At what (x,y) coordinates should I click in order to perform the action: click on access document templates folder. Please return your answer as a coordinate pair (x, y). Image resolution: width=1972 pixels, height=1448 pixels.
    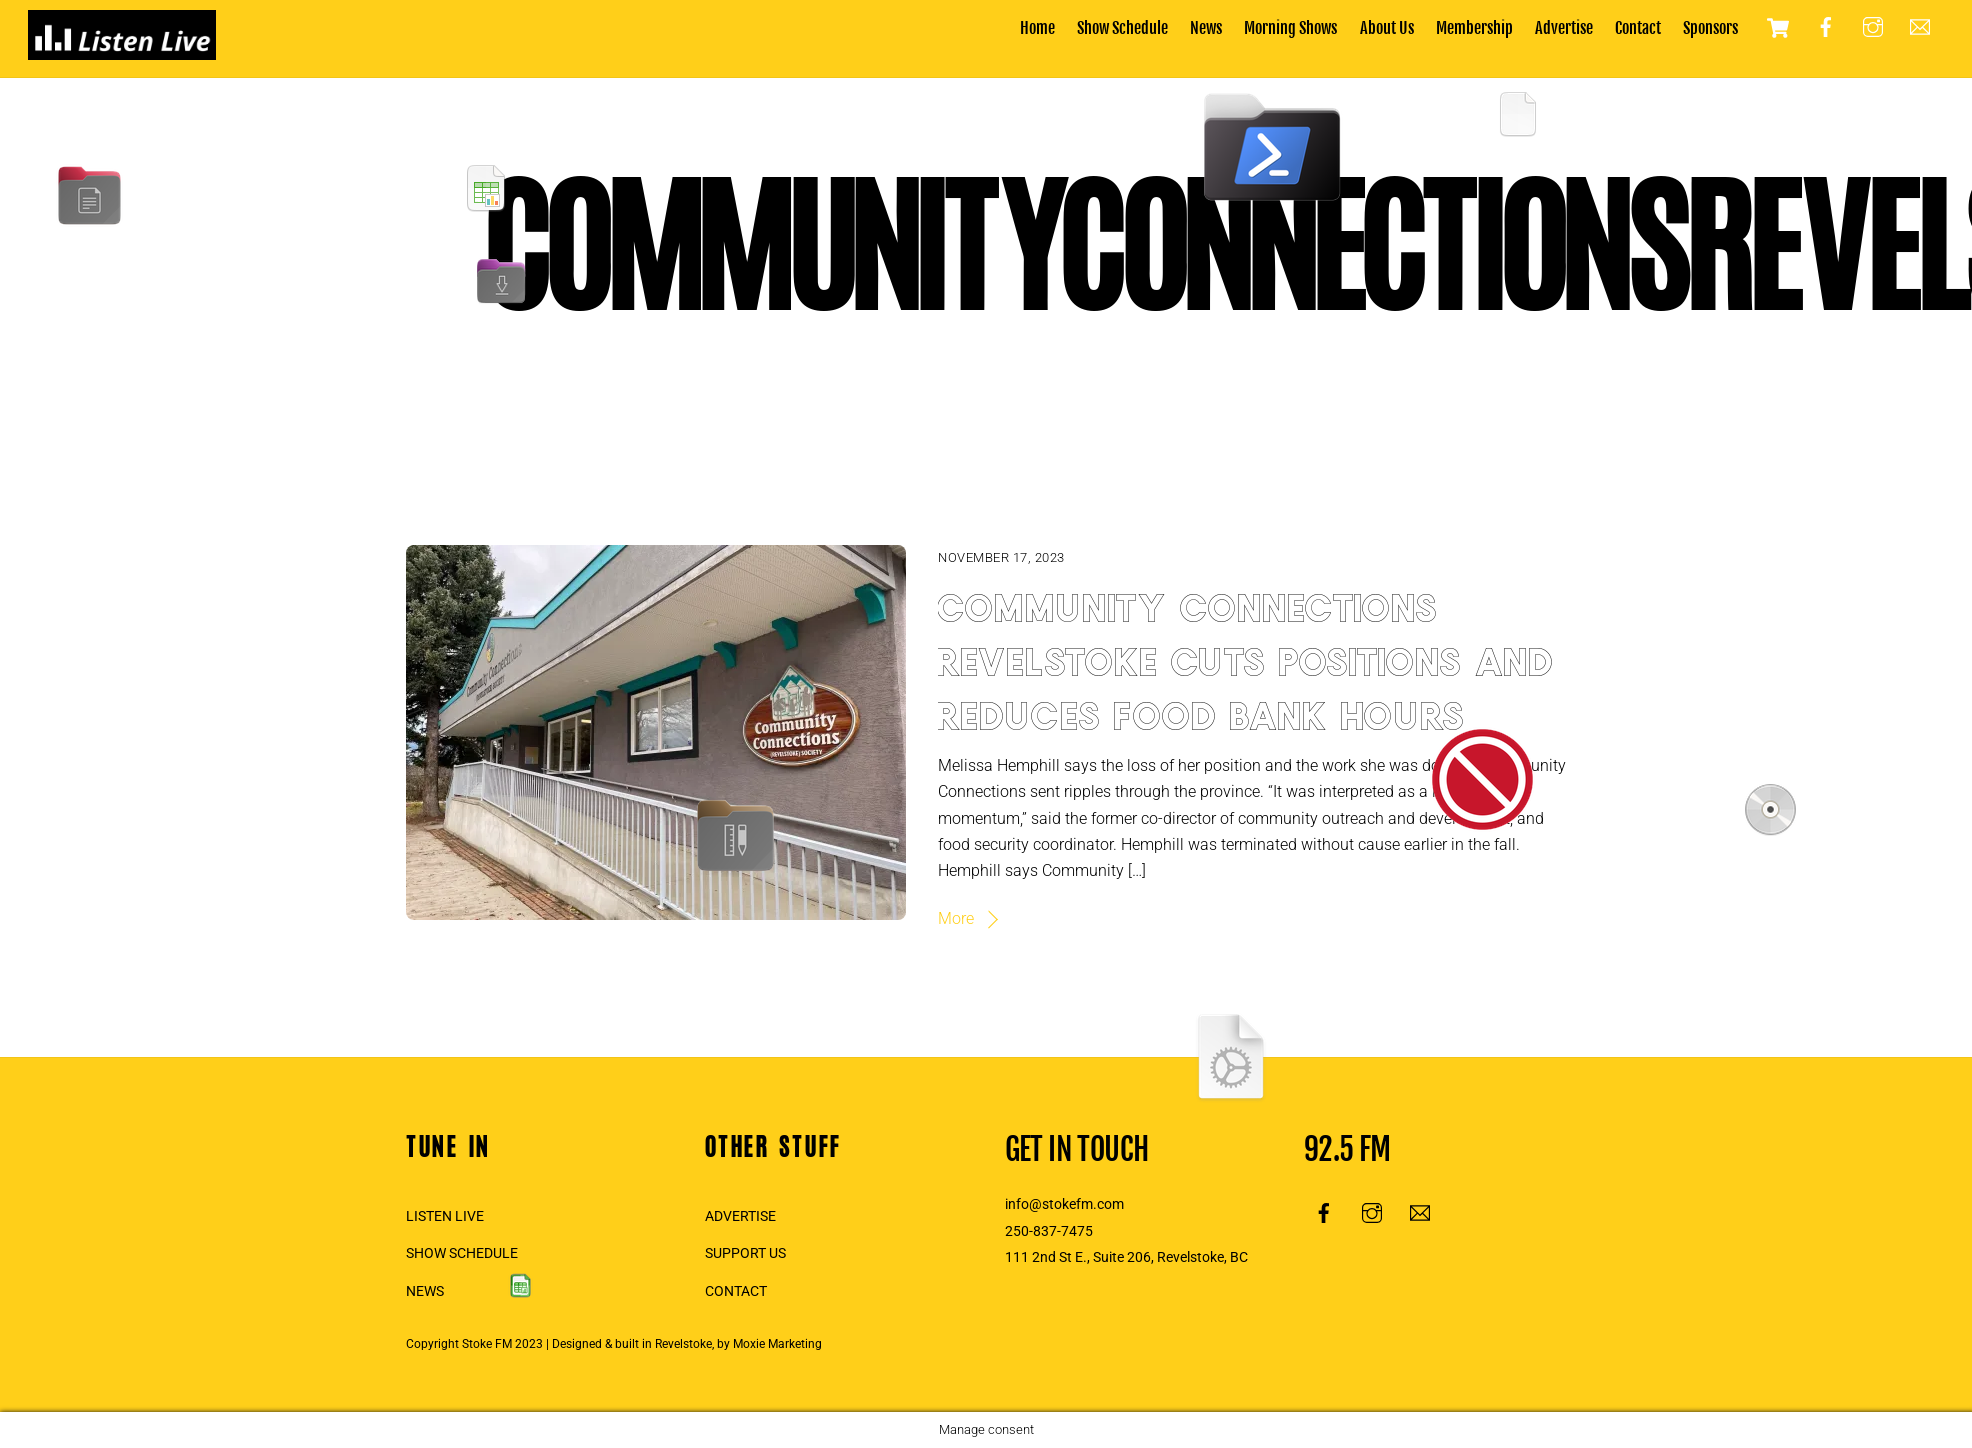
    Looking at the image, I should click on (735, 835).